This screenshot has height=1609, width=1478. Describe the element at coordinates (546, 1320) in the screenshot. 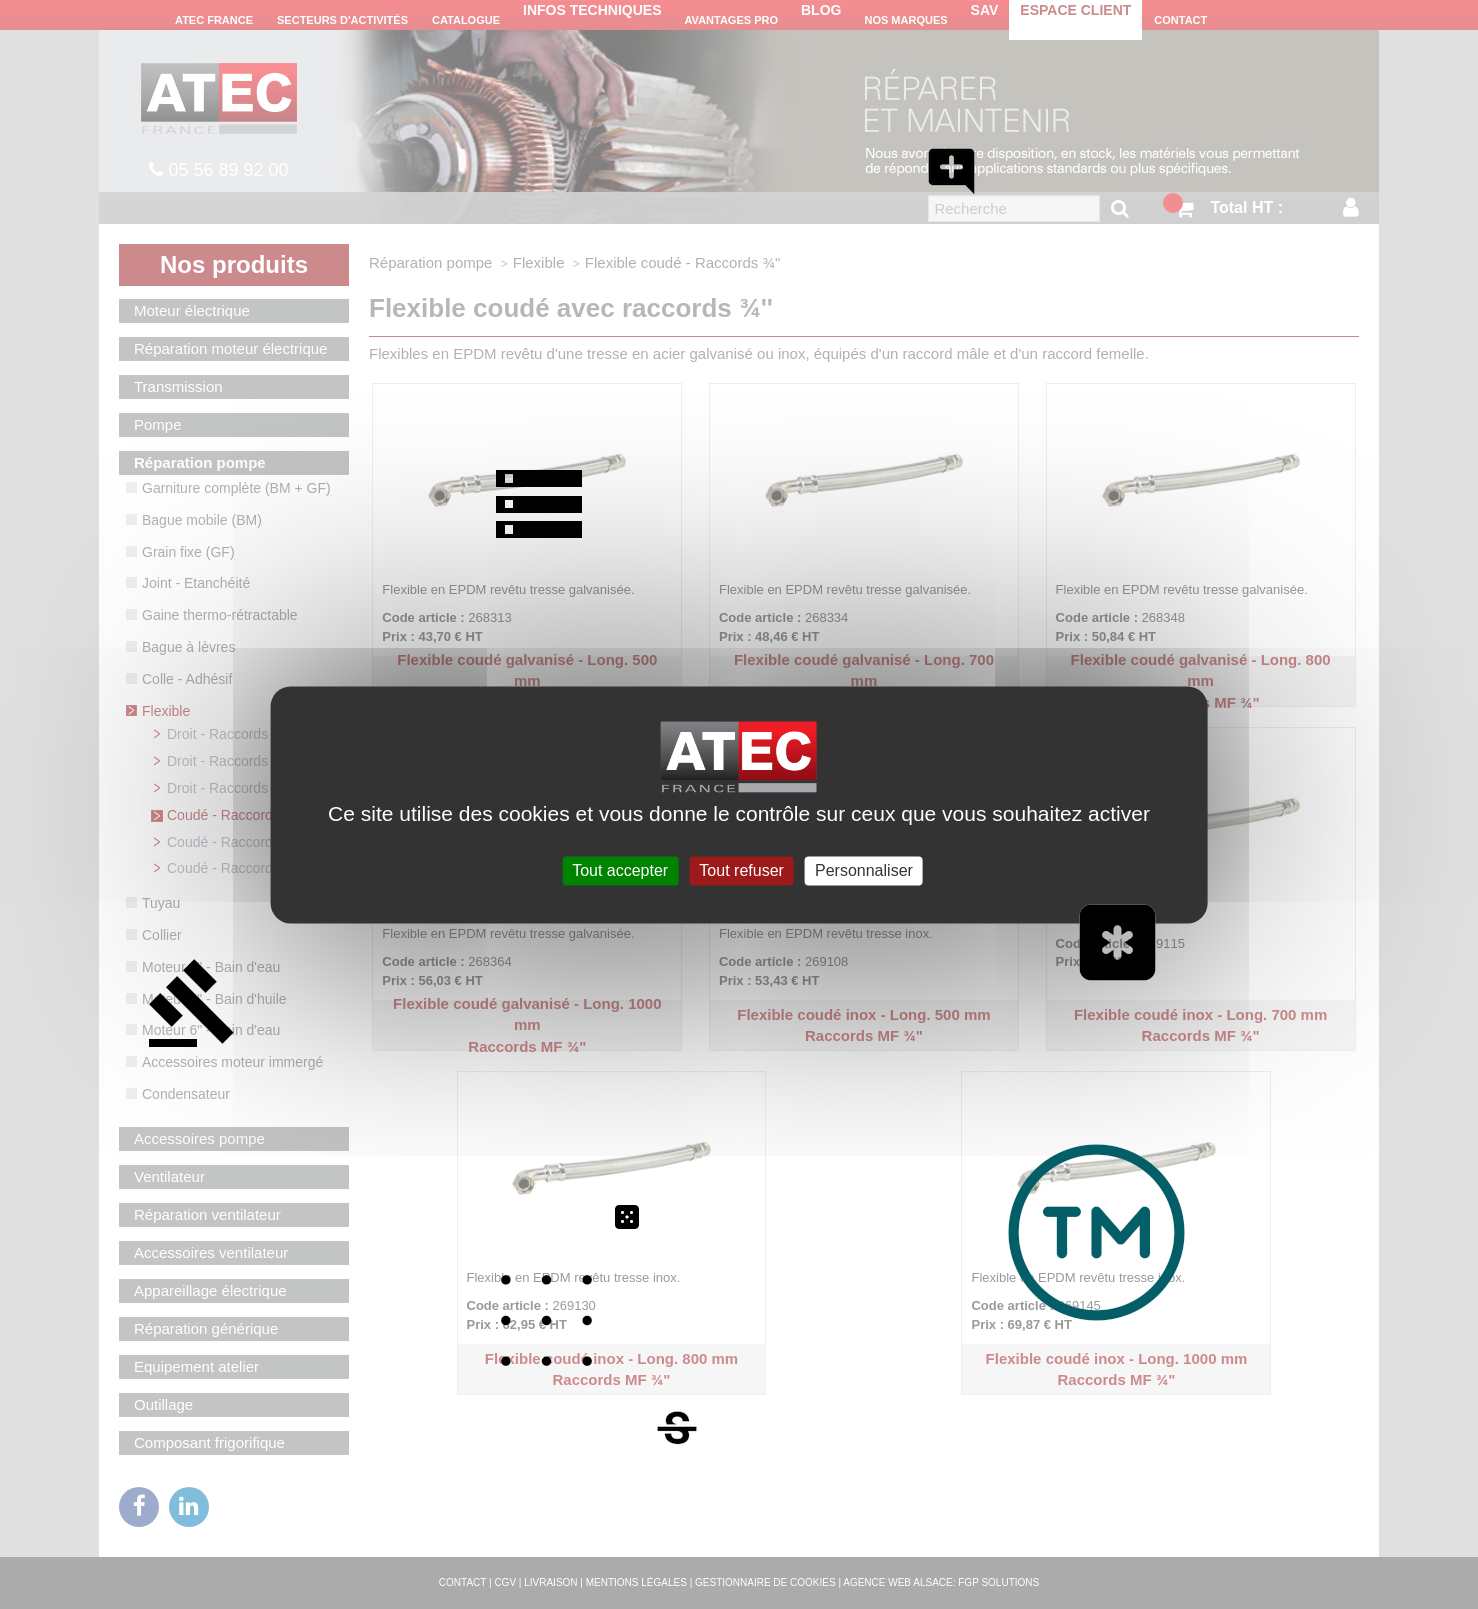

I see `open app drawer or launcher menu` at that location.